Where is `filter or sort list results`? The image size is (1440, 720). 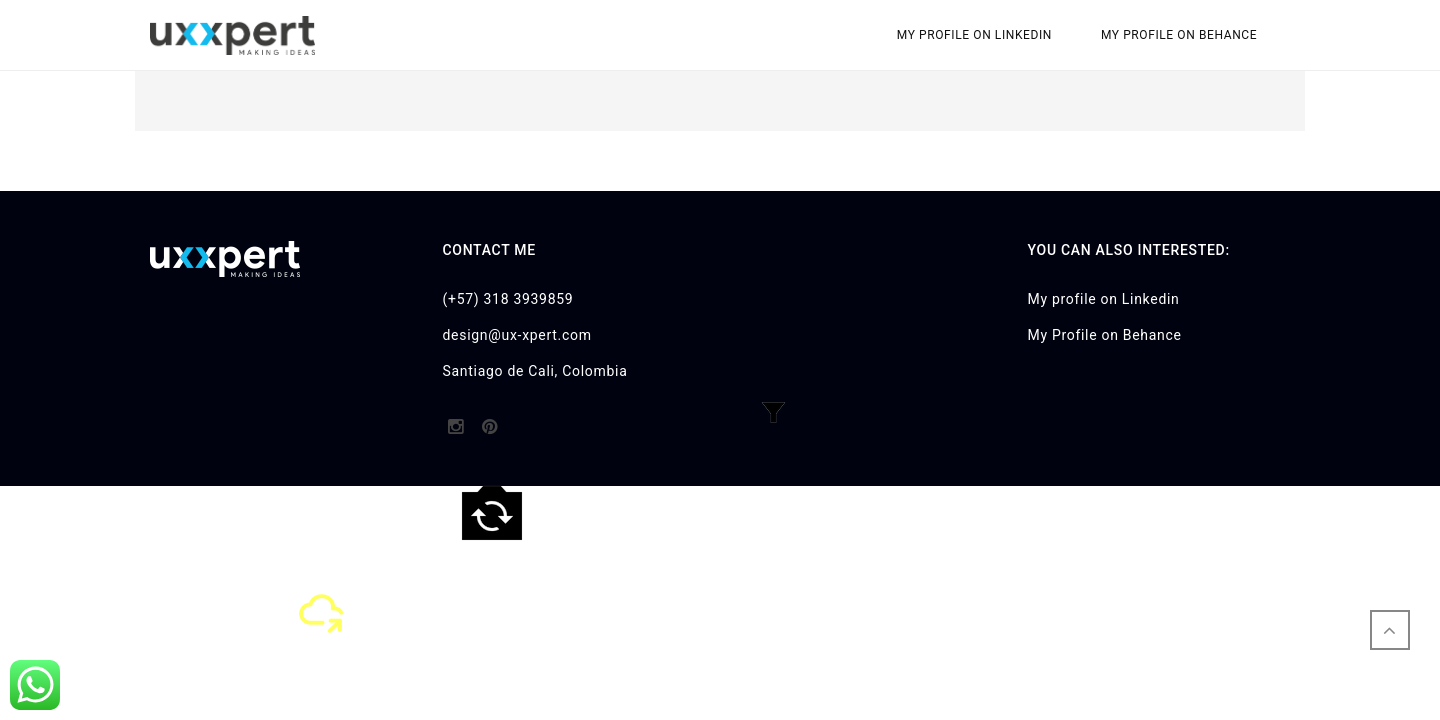 filter or sort list results is located at coordinates (773, 412).